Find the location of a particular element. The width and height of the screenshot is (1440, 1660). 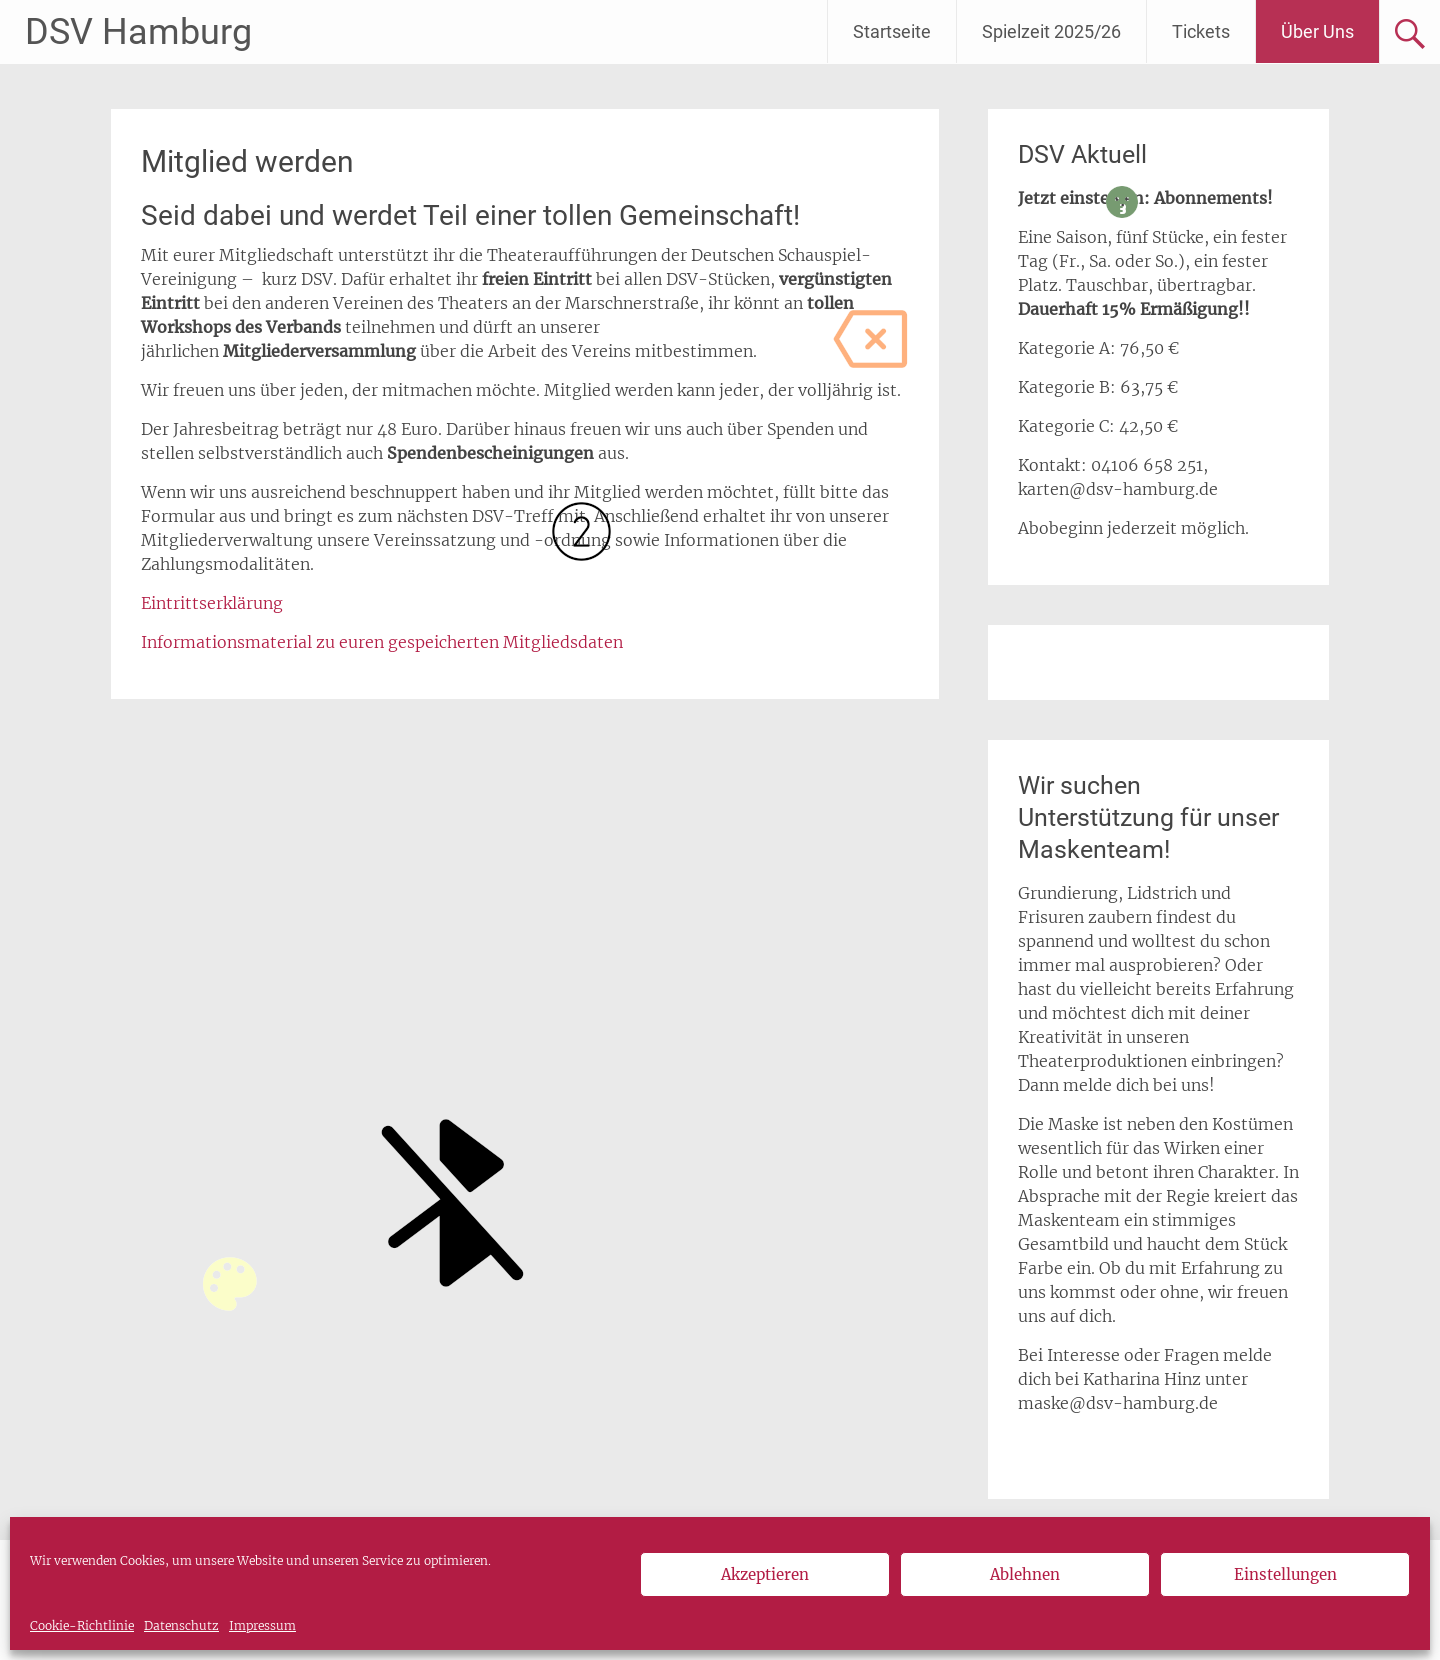

bluetooth is disabled or unavailable is located at coordinates (446, 1203).